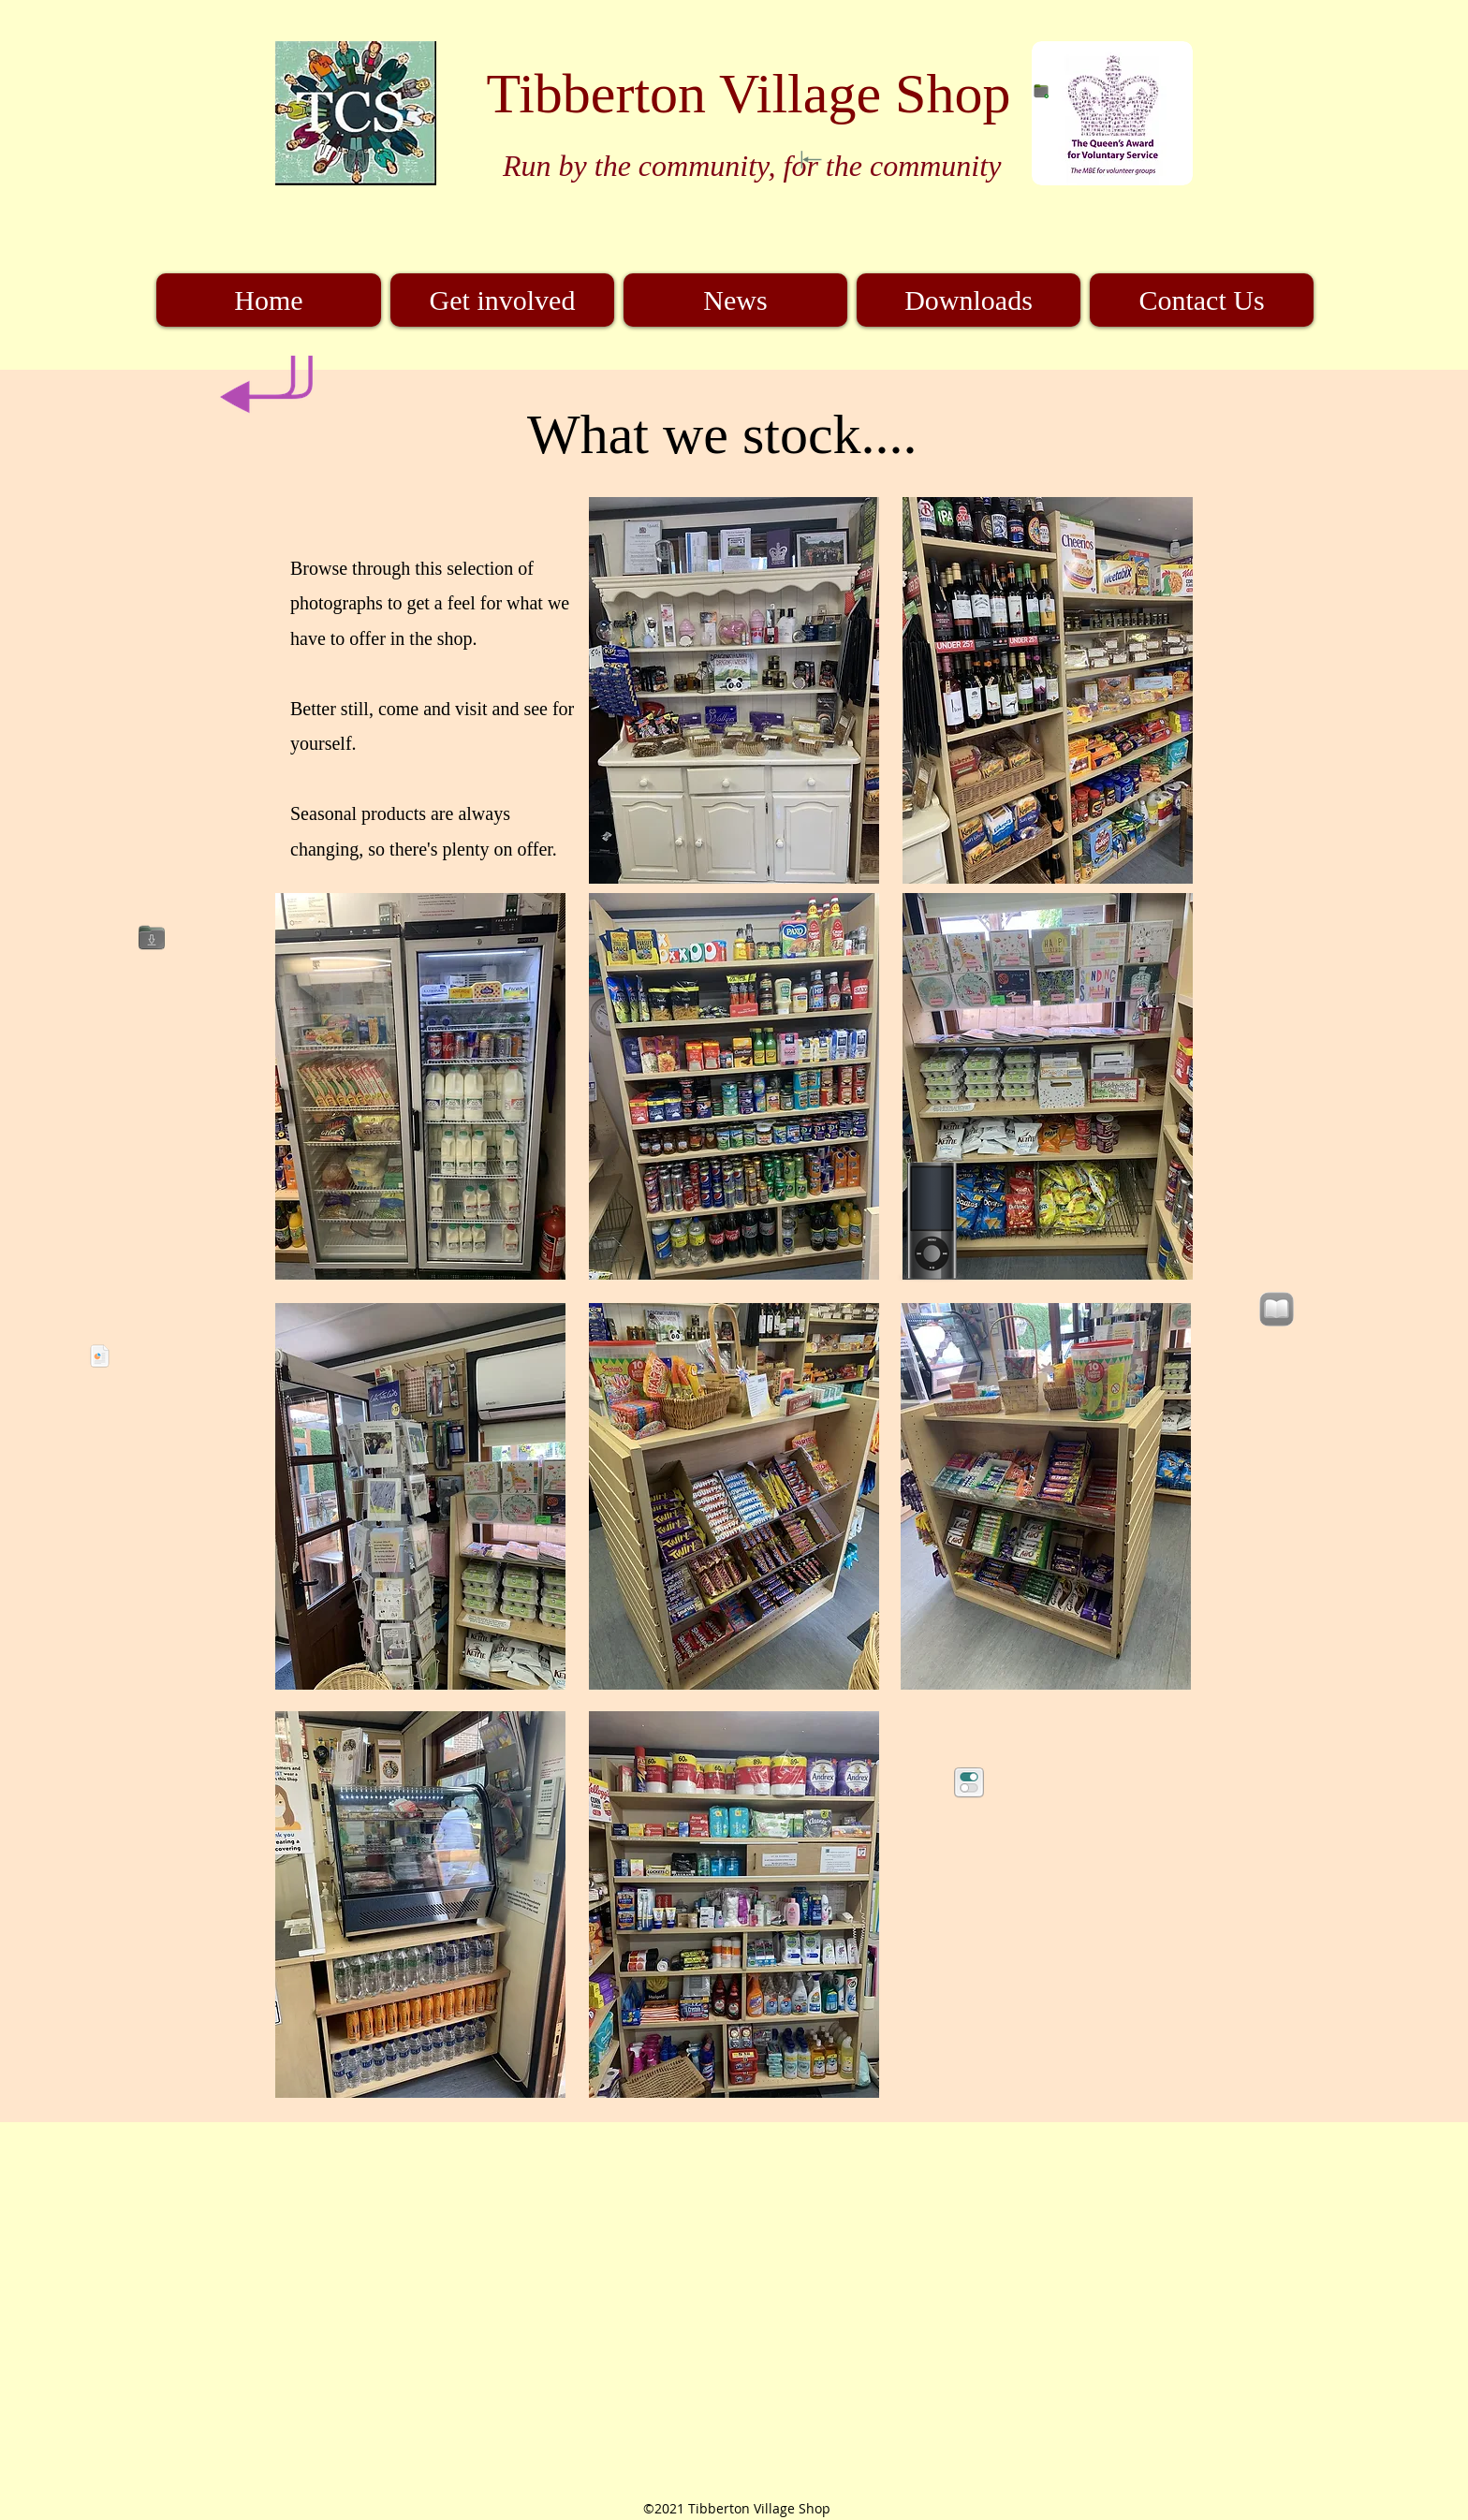 The width and height of the screenshot is (1468, 2520). What do you see at coordinates (1041, 91) in the screenshot?
I see `create a new folder` at bounding box center [1041, 91].